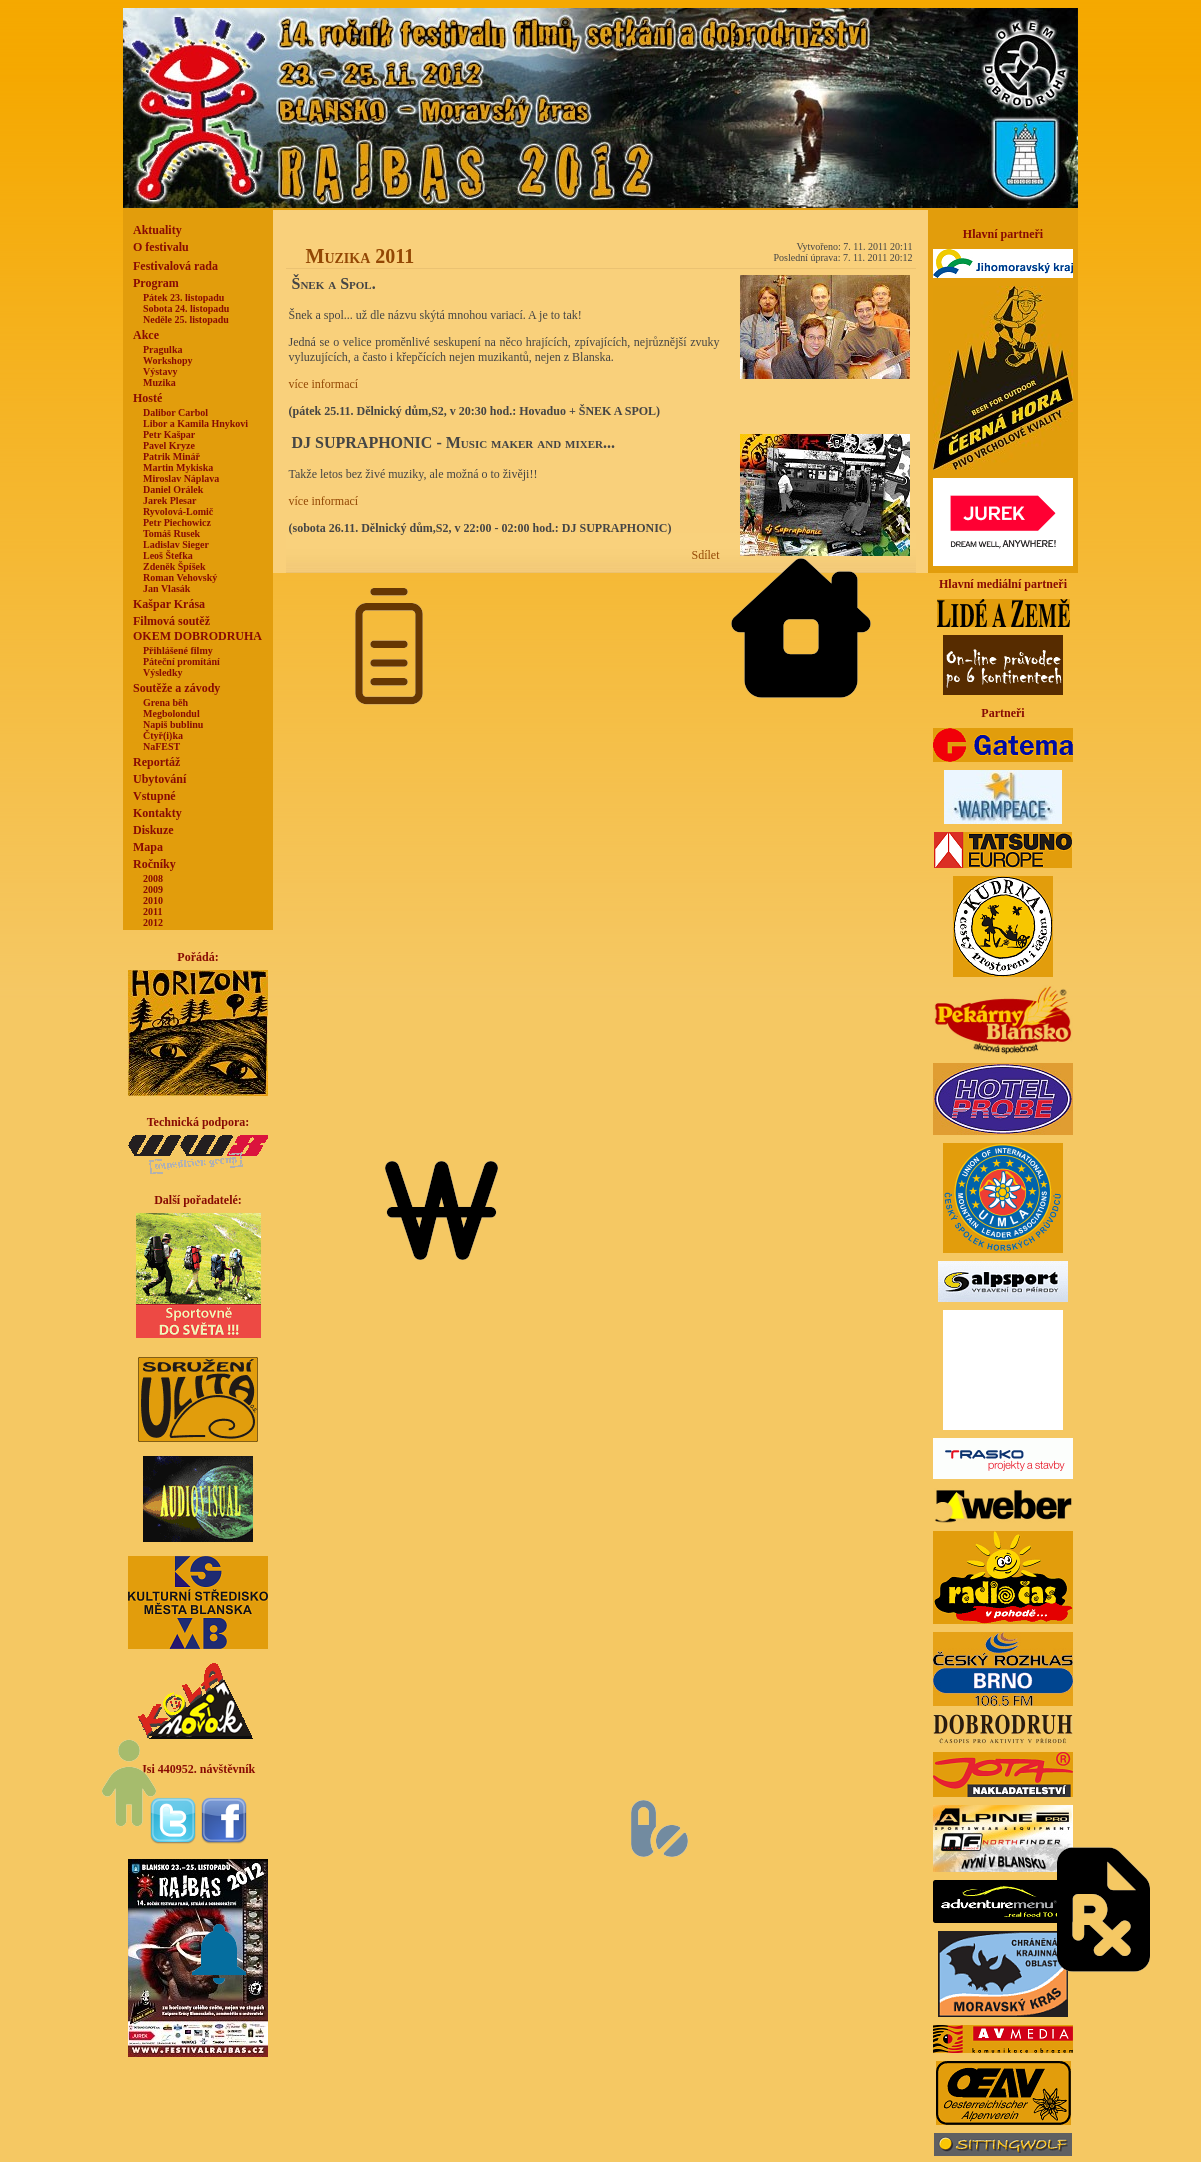 The height and width of the screenshot is (2162, 1201). I want to click on indicates child-friendly or family content, so click(129, 1783).